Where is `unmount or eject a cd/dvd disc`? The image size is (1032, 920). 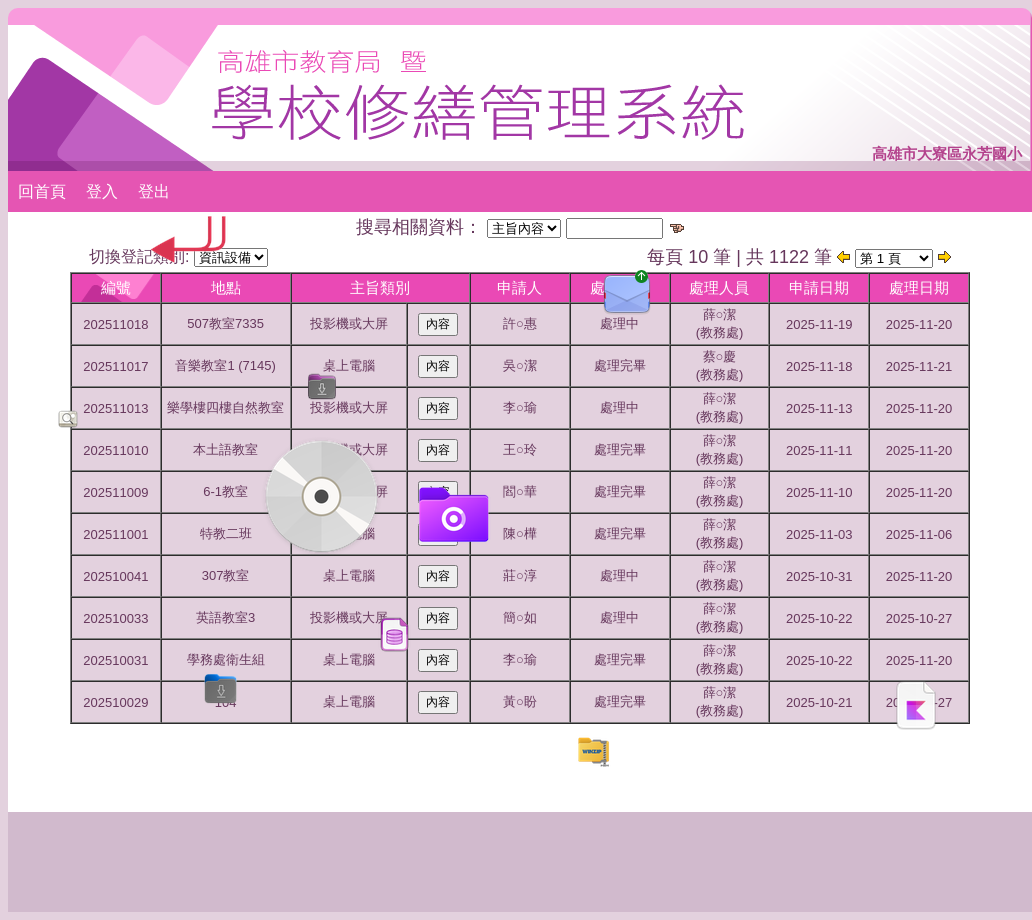
unmount or eject a cd/dvd disc is located at coordinates (321, 496).